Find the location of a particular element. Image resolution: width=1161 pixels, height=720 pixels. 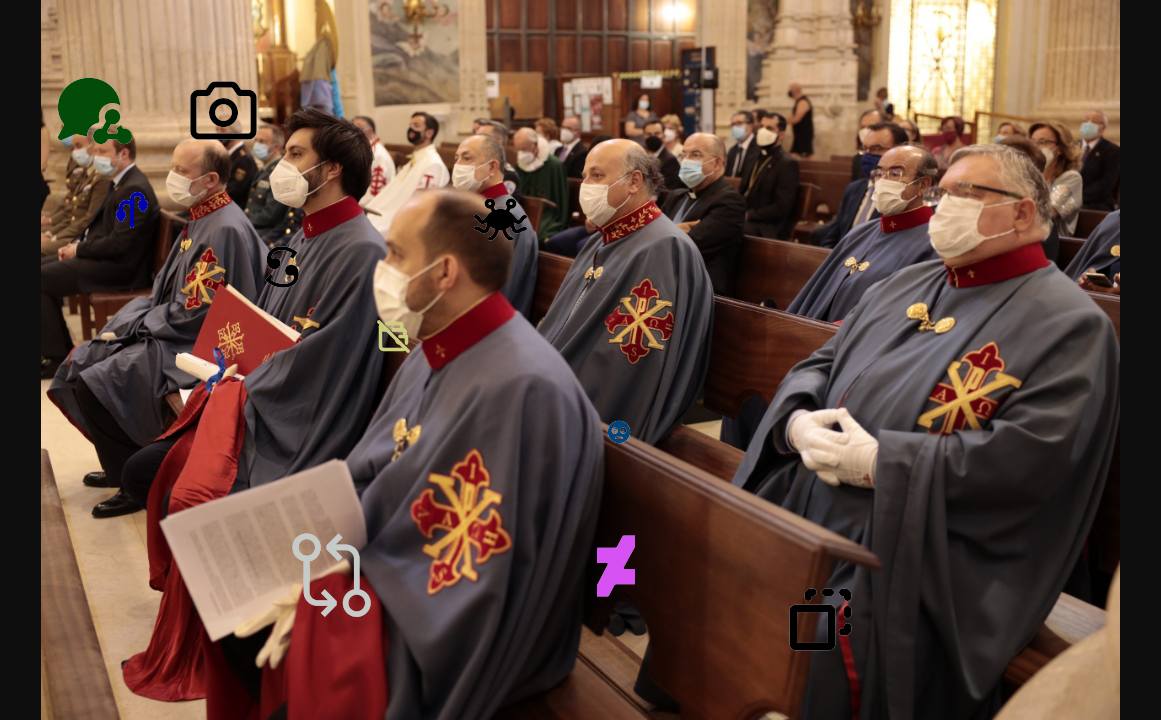

represents the flying spaghetti monster or pastafarianism is located at coordinates (500, 219).